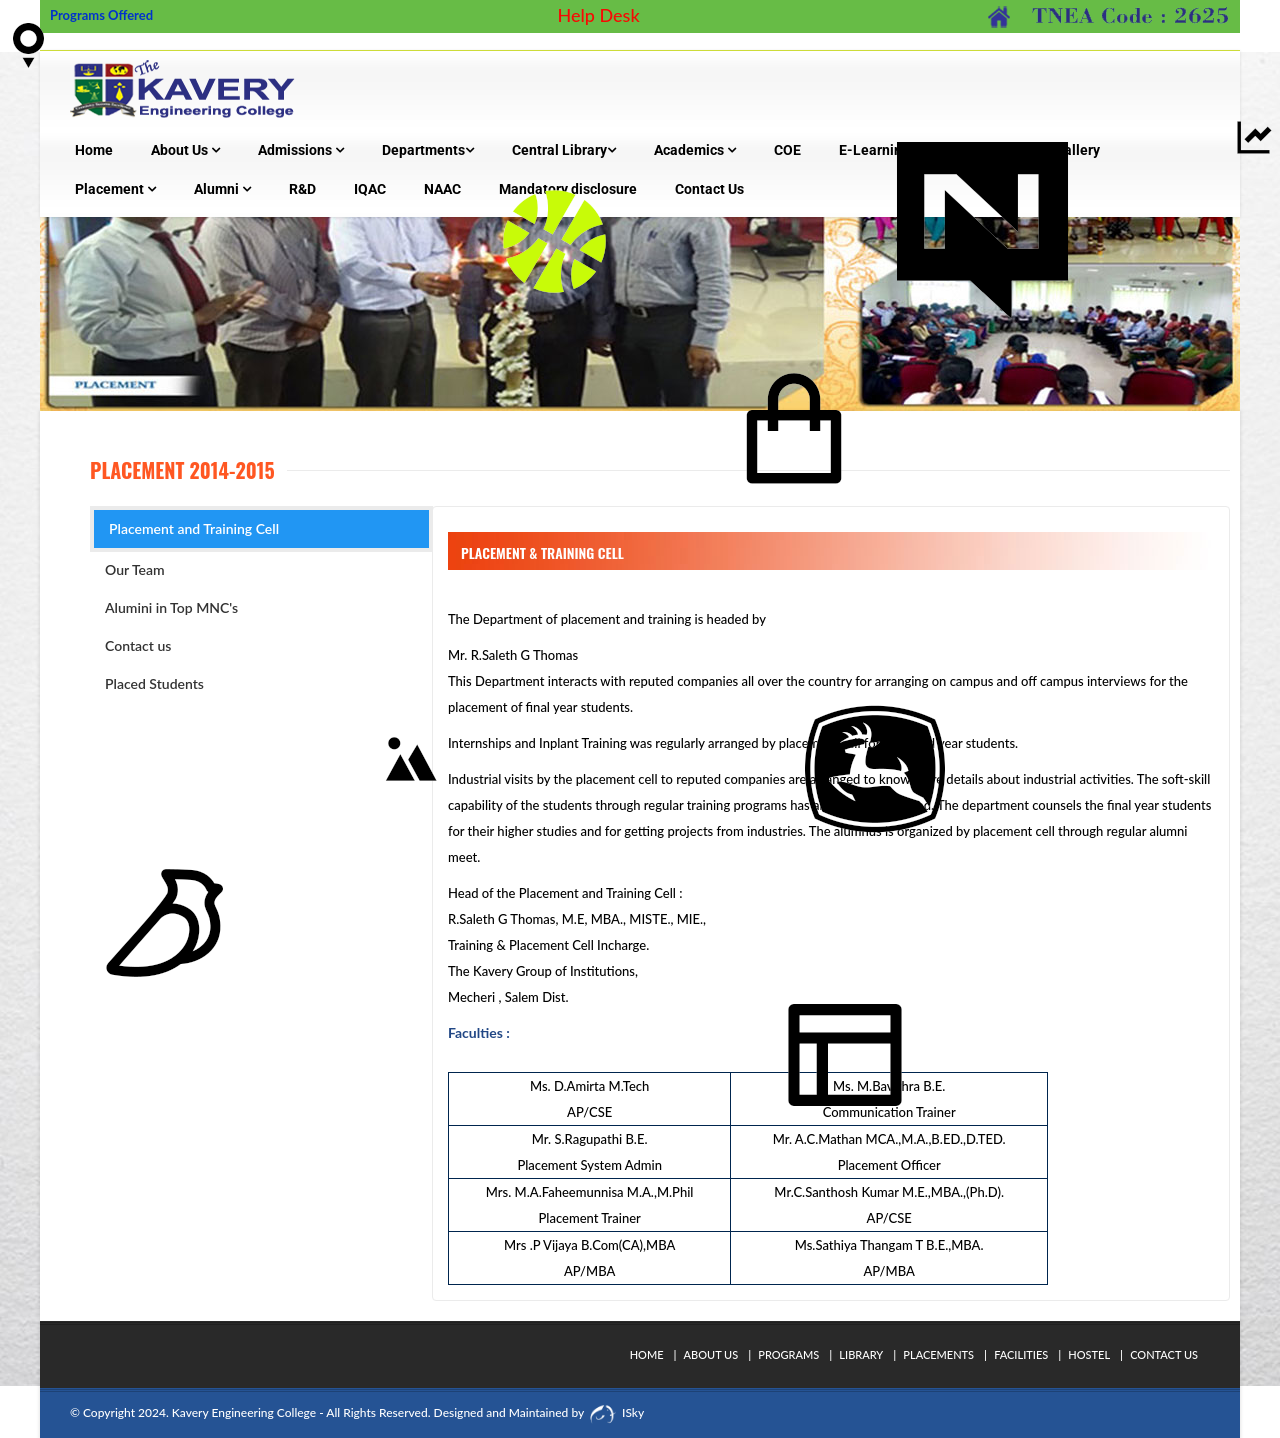 The height and width of the screenshot is (1438, 1280). What do you see at coordinates (982, 230) in the screenshot?
I see `NATS.io messaging system logo` at bounding box center [982, 230].